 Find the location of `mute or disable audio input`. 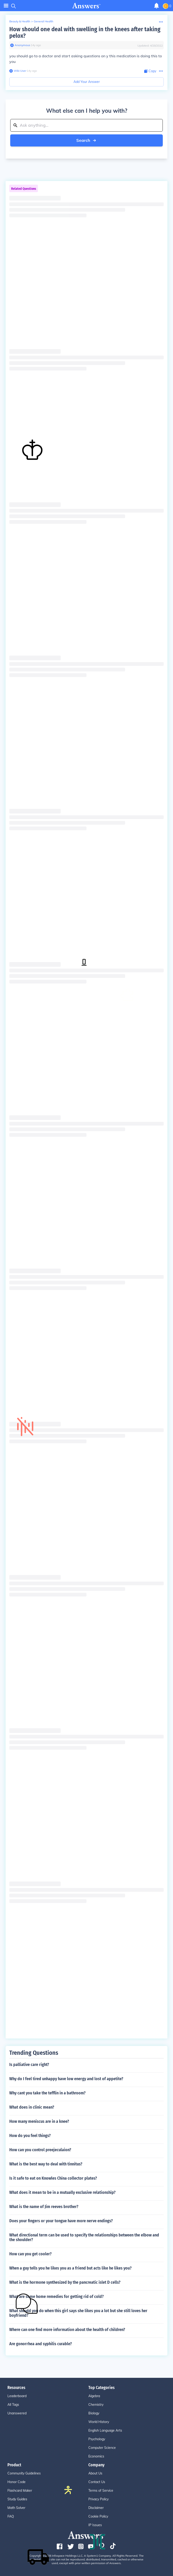

mute or disable audio input is located at coordinates (25, 1426).